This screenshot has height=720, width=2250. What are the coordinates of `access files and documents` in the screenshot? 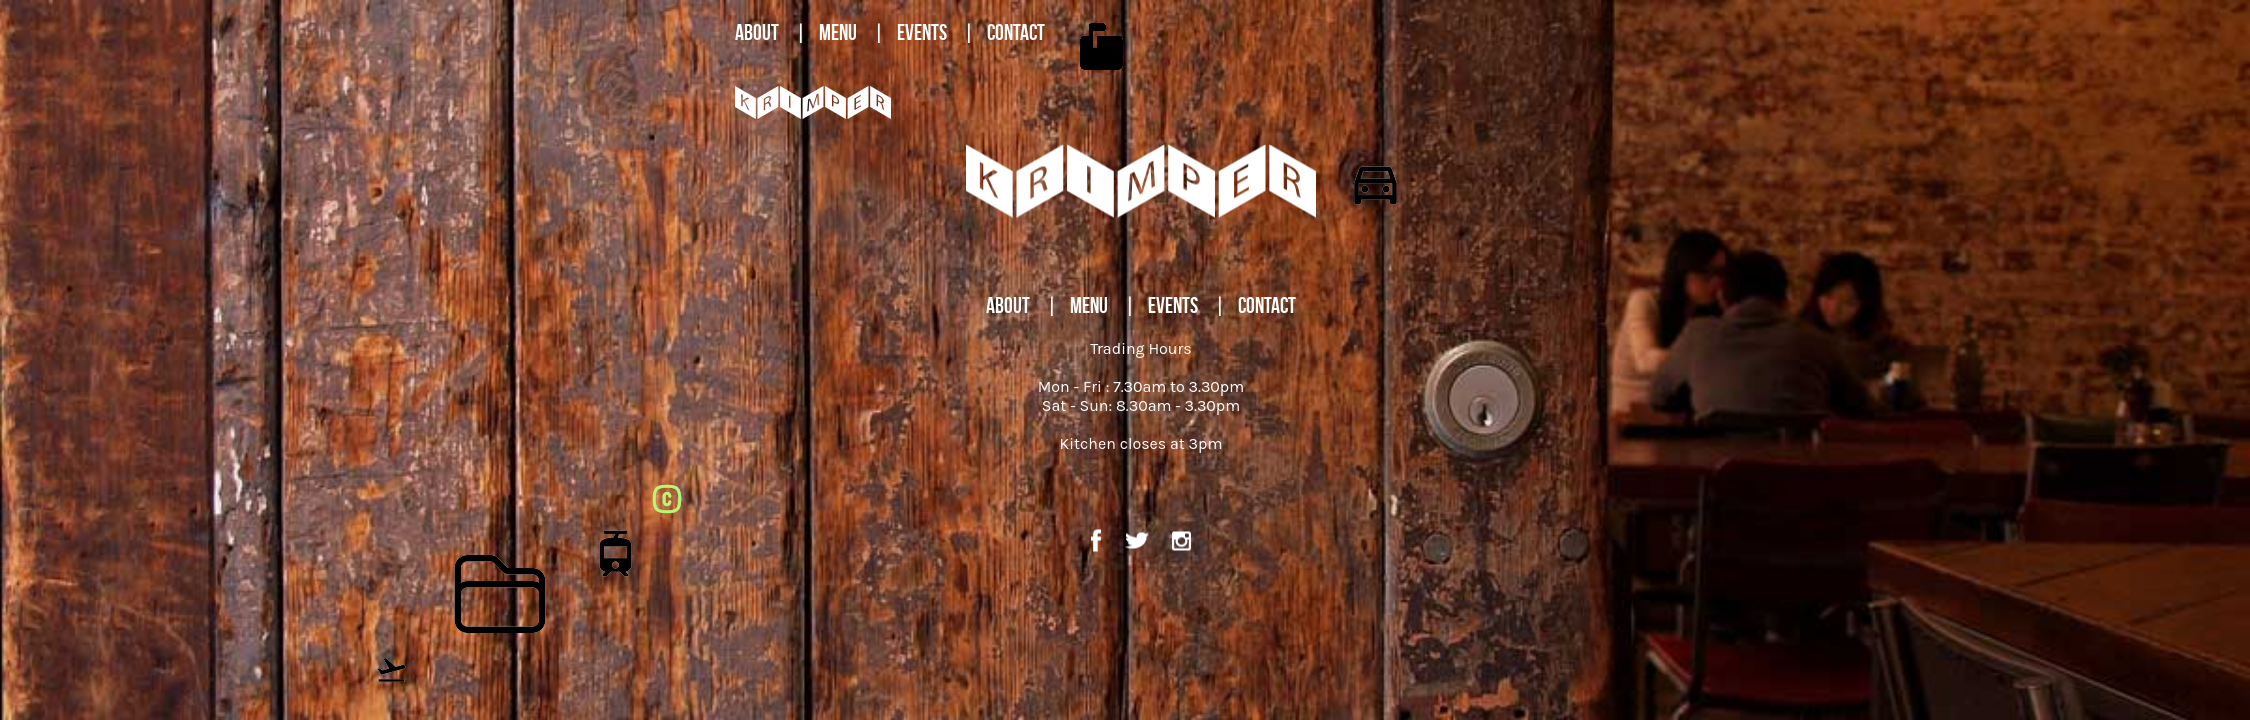 It's located at (500, 594).